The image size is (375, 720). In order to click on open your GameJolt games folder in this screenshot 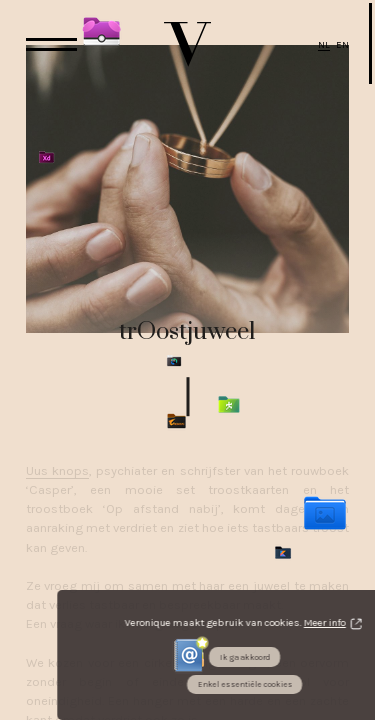, I will do `click(229, 405)`.